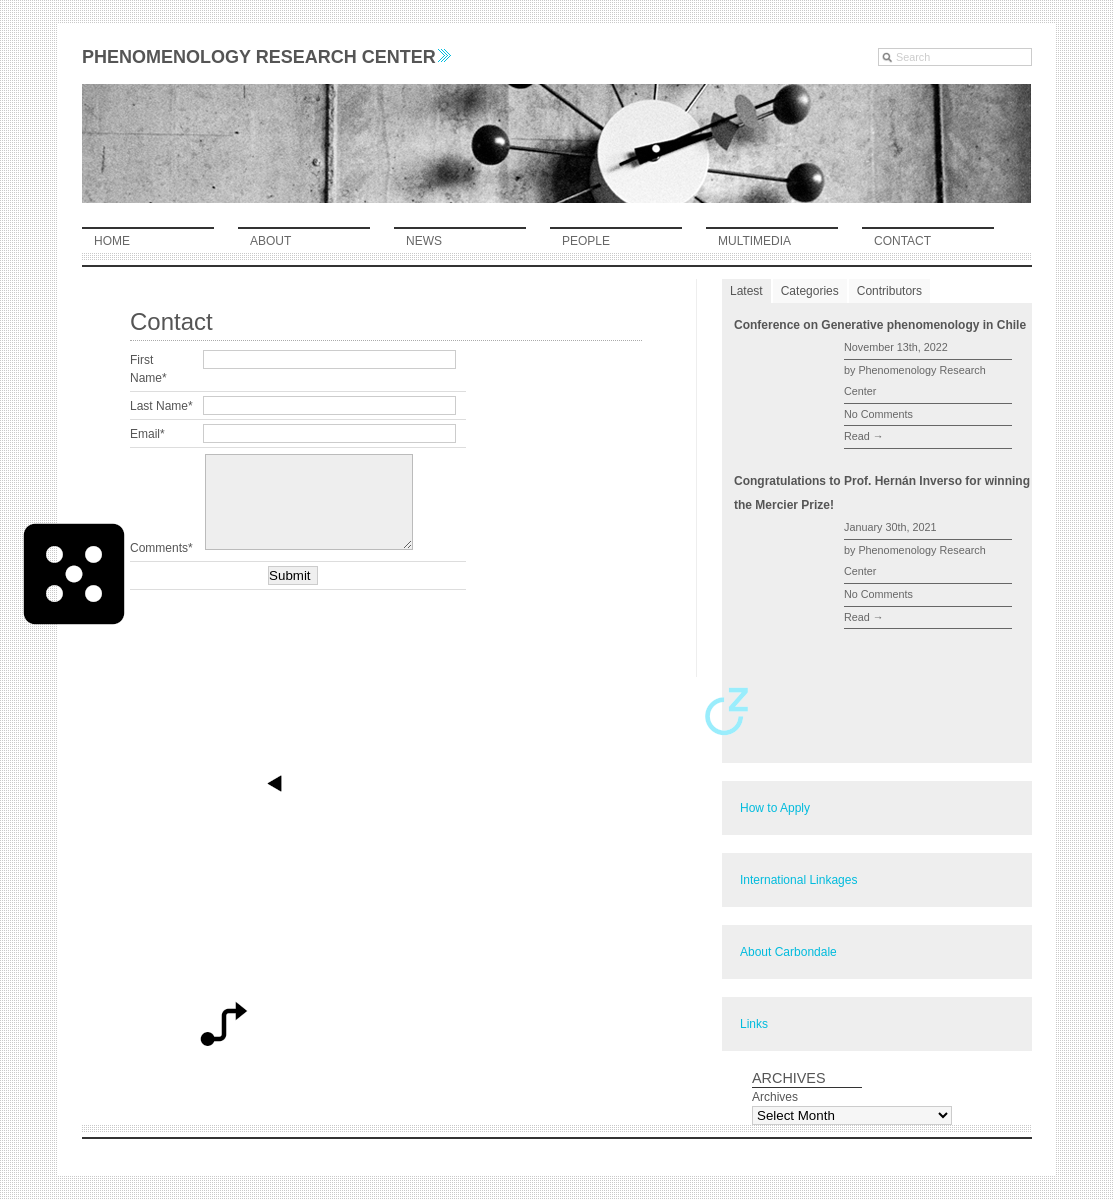 This screenshot has height=1199, width=1114. Describe the element at coordinates (726, 711) in the screenshot. I see `set a rest or sleep timer` at that location.